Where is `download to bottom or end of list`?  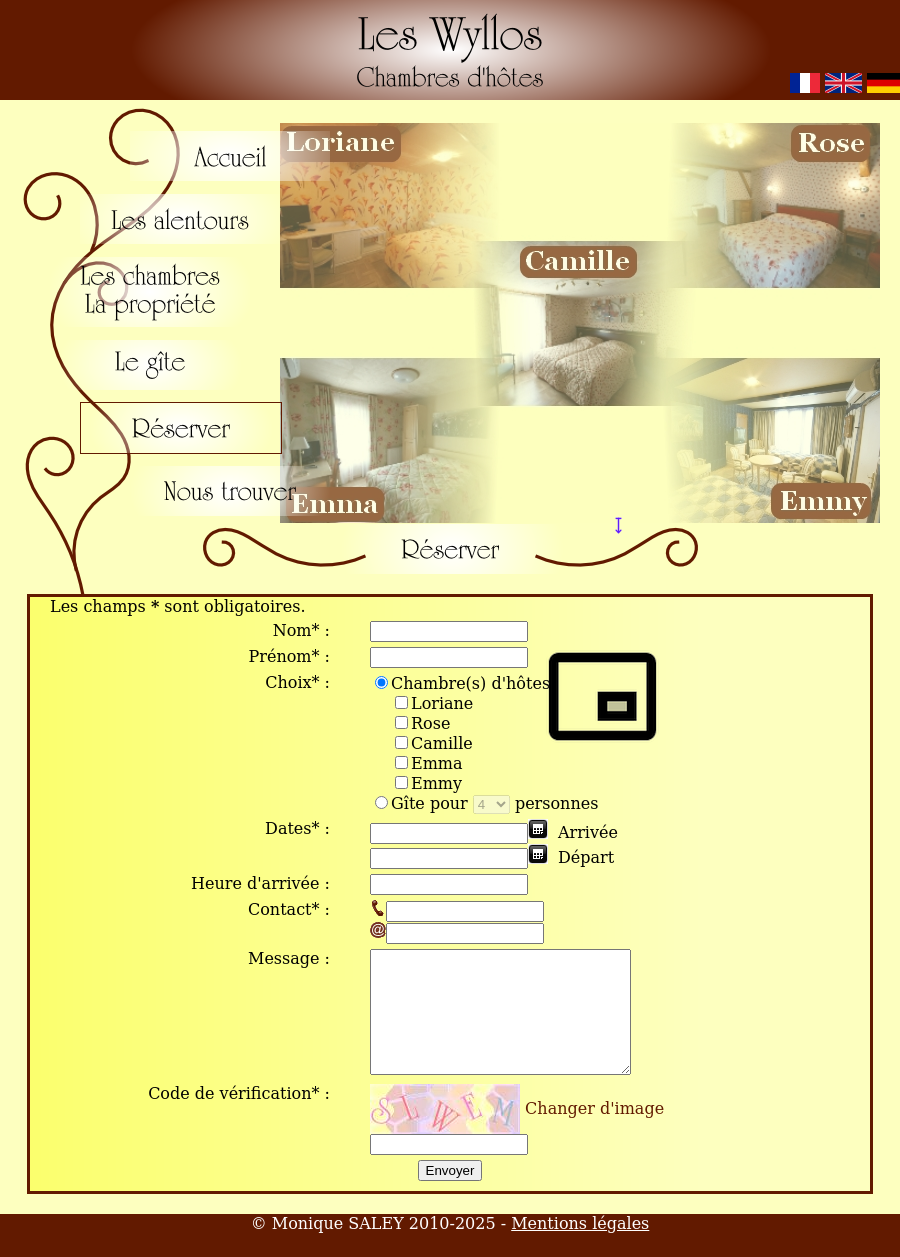 download to bottom or end of list is located at coordinates (618, 525).